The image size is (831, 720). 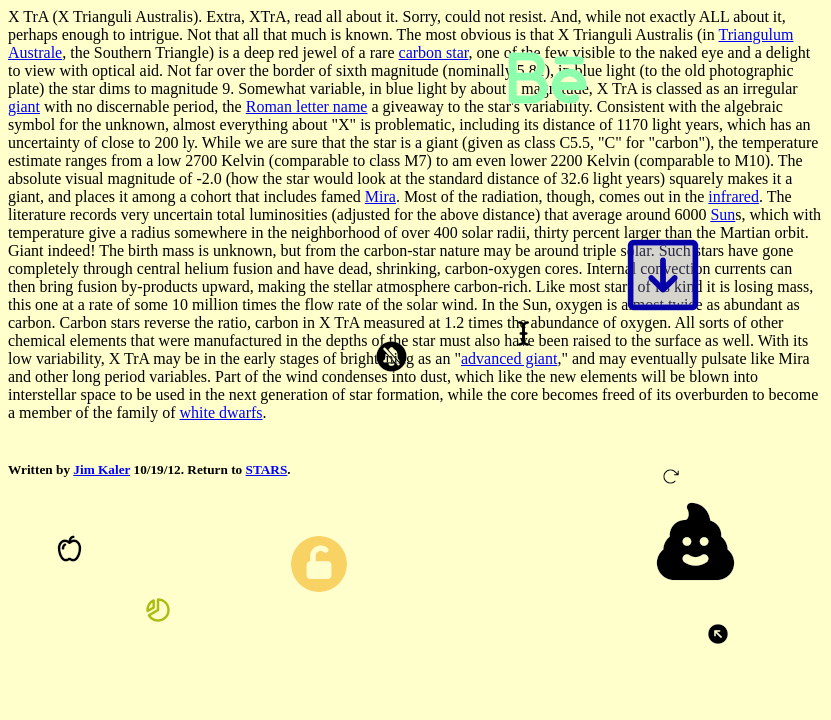 I want to click on navigate back to the previous screen, so click(x=718, y=634).